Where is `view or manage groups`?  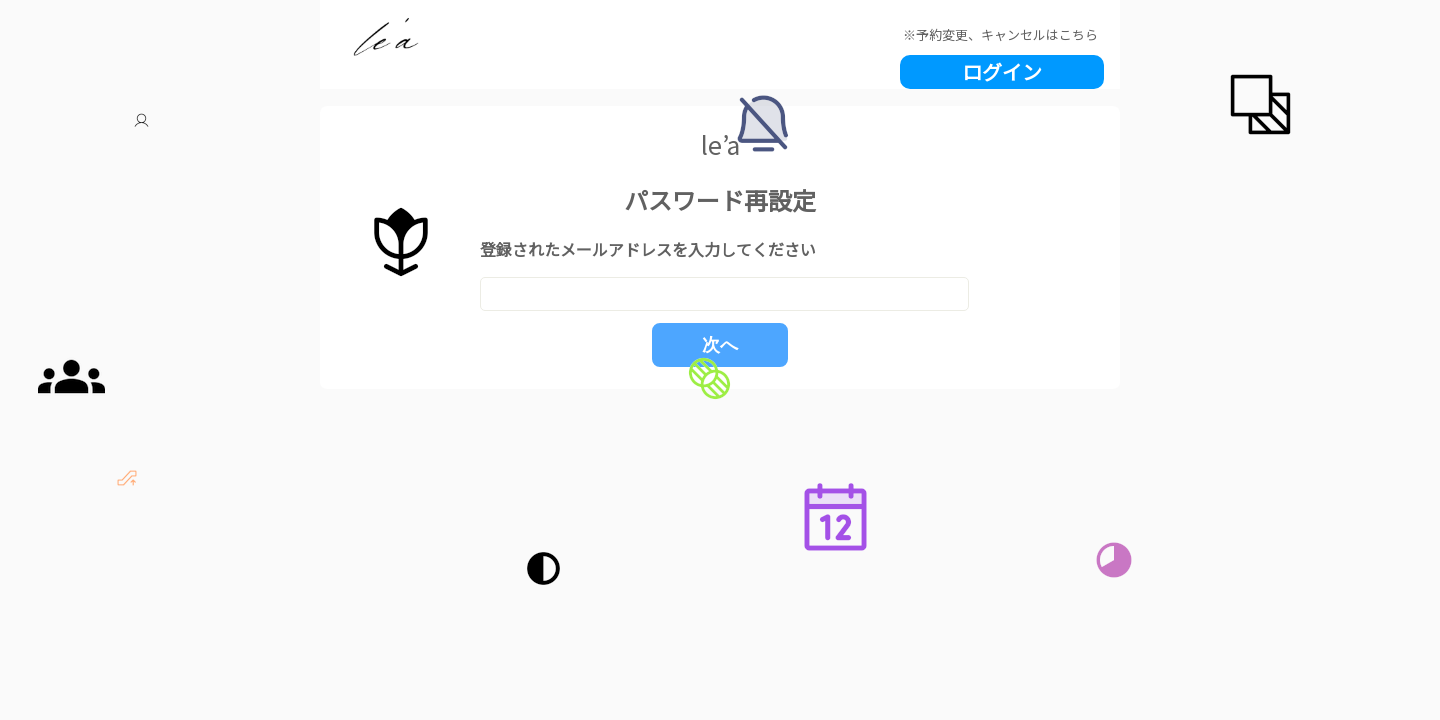
view or manage groups is located at coordinates (71, 376).